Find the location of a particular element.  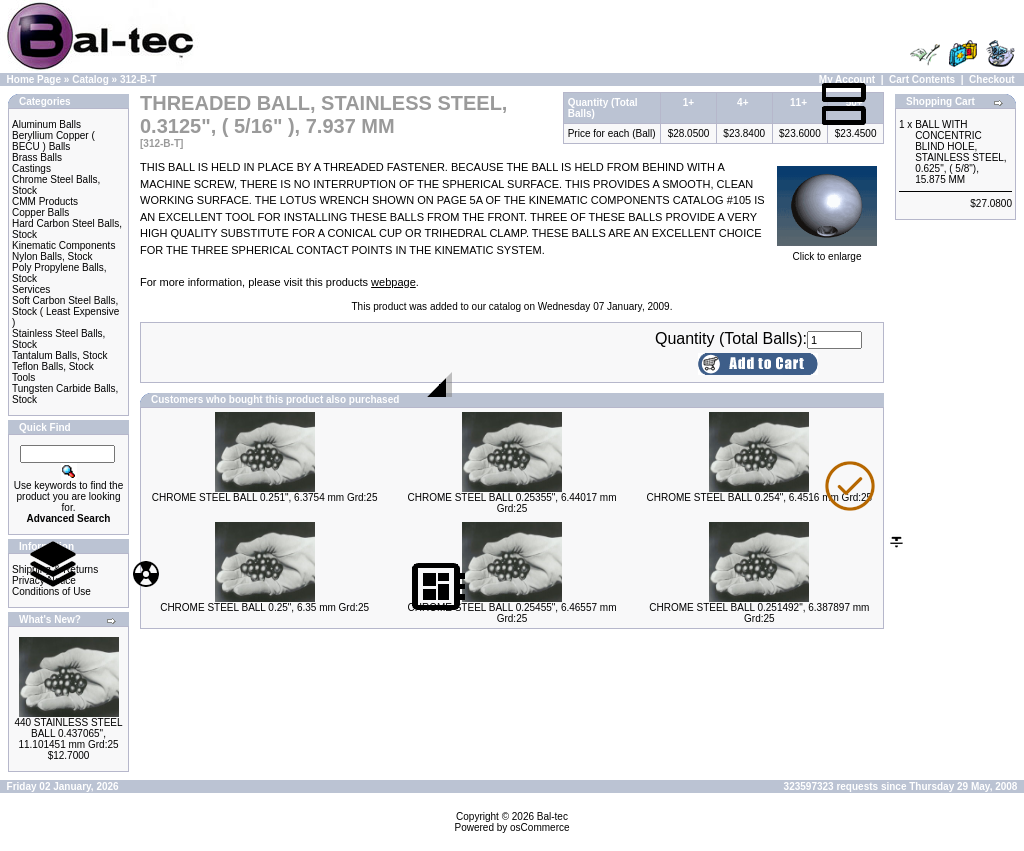

indicates hazardous or radioactive content warning is located at coordinates (146, 574).